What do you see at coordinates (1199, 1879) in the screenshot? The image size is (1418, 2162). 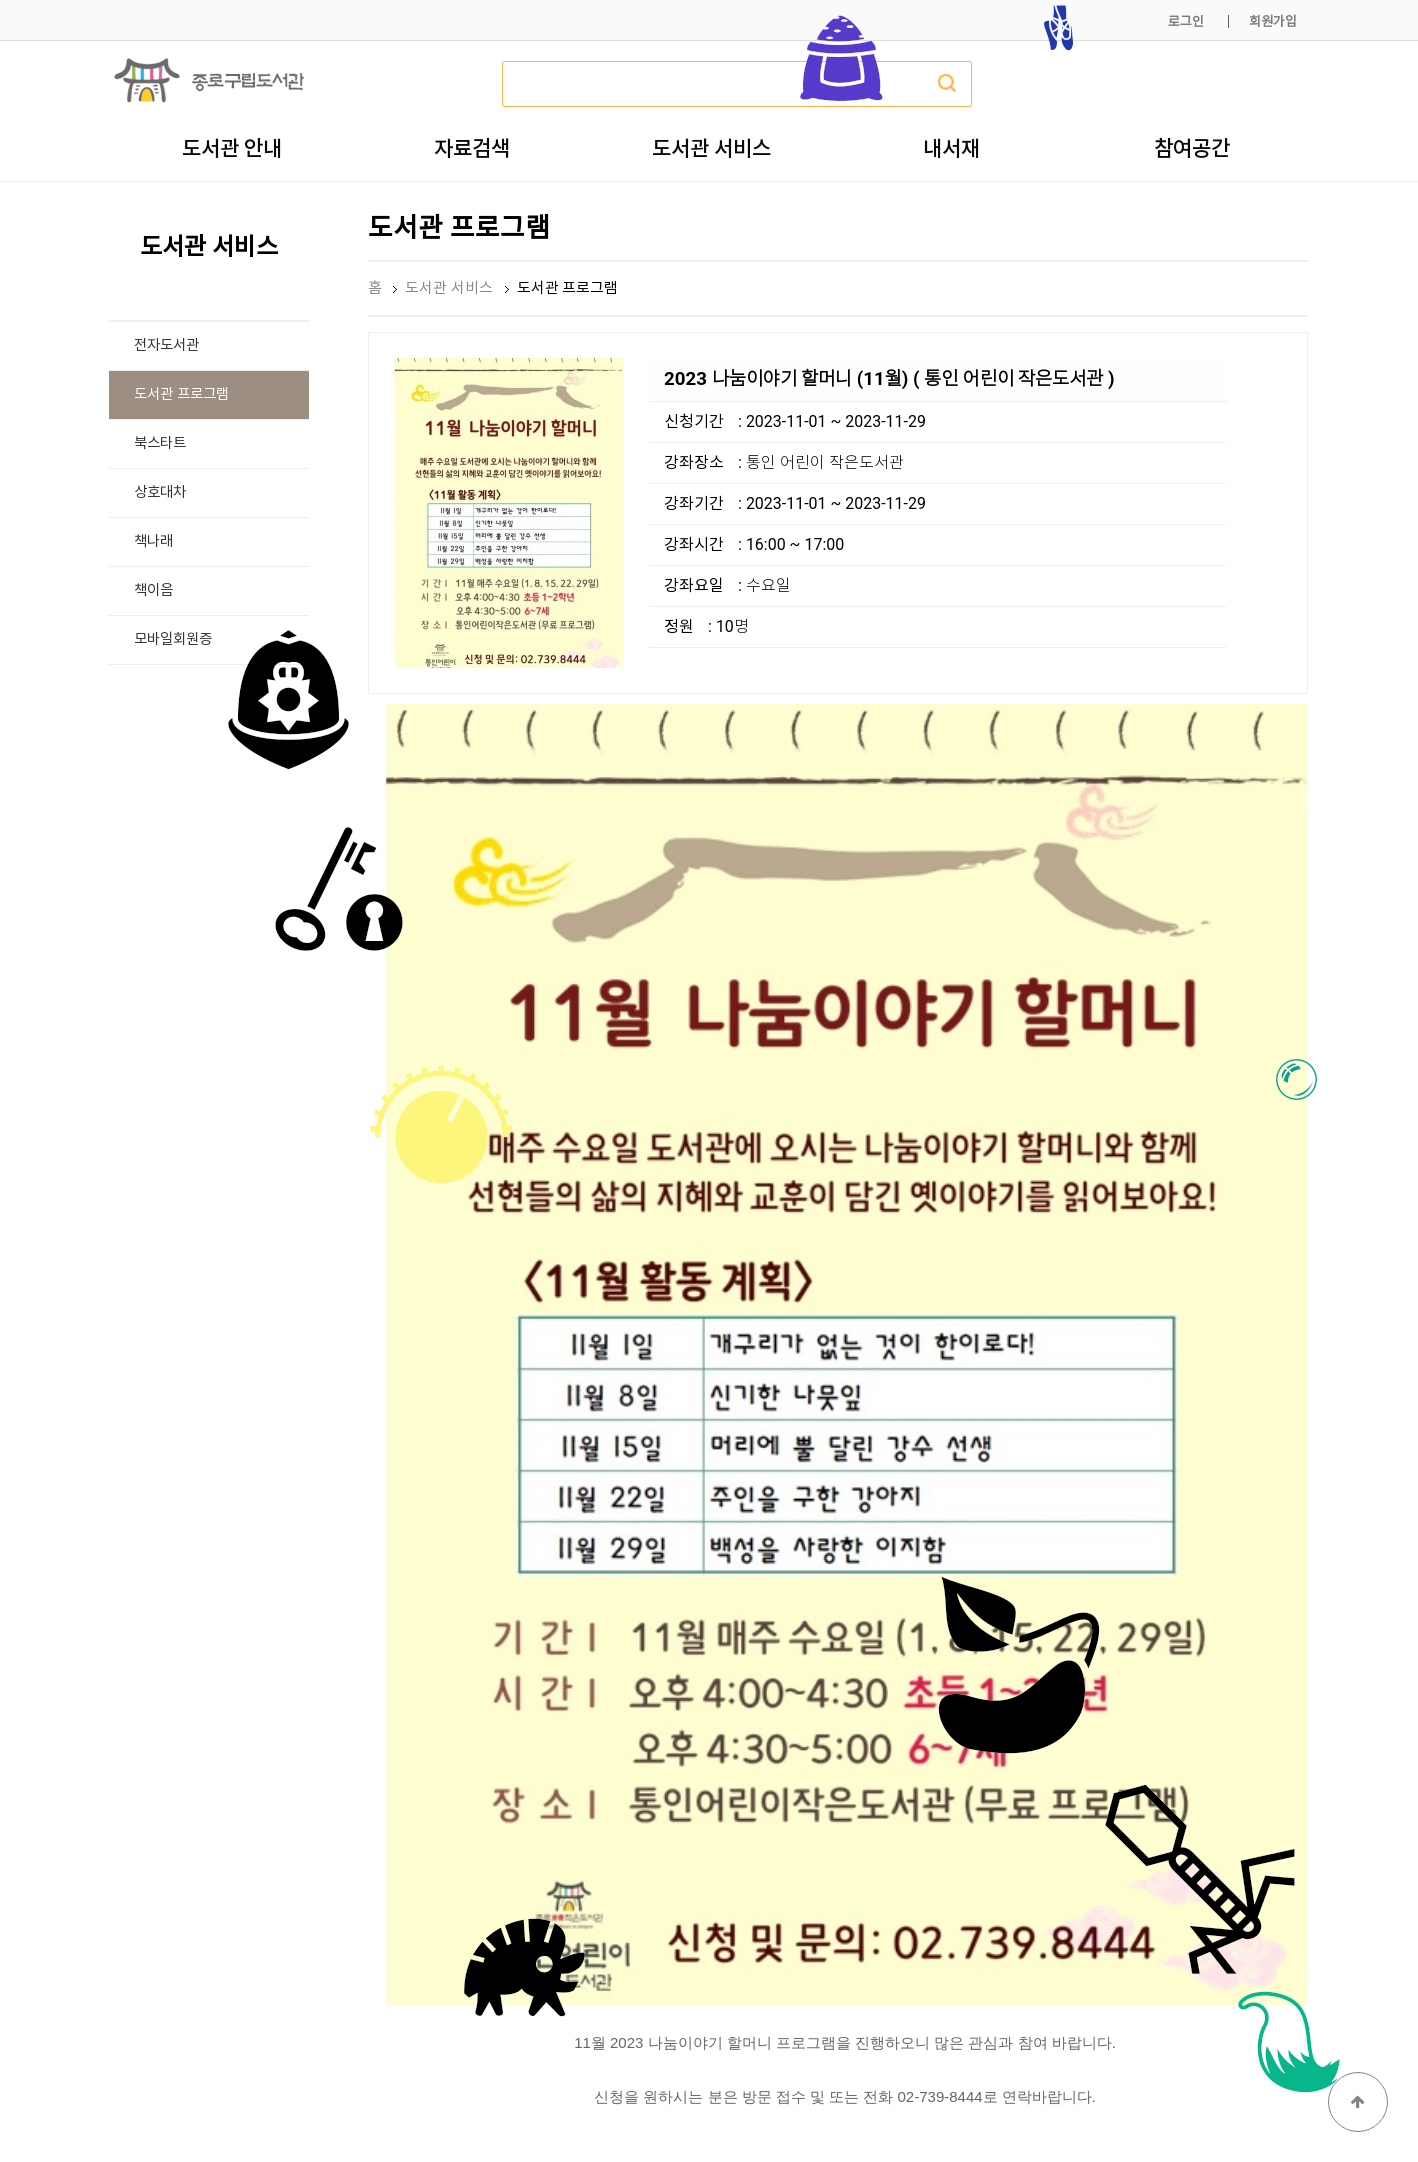 I see `indicates virus or malware detected` at bounding box center [1199, 1879].